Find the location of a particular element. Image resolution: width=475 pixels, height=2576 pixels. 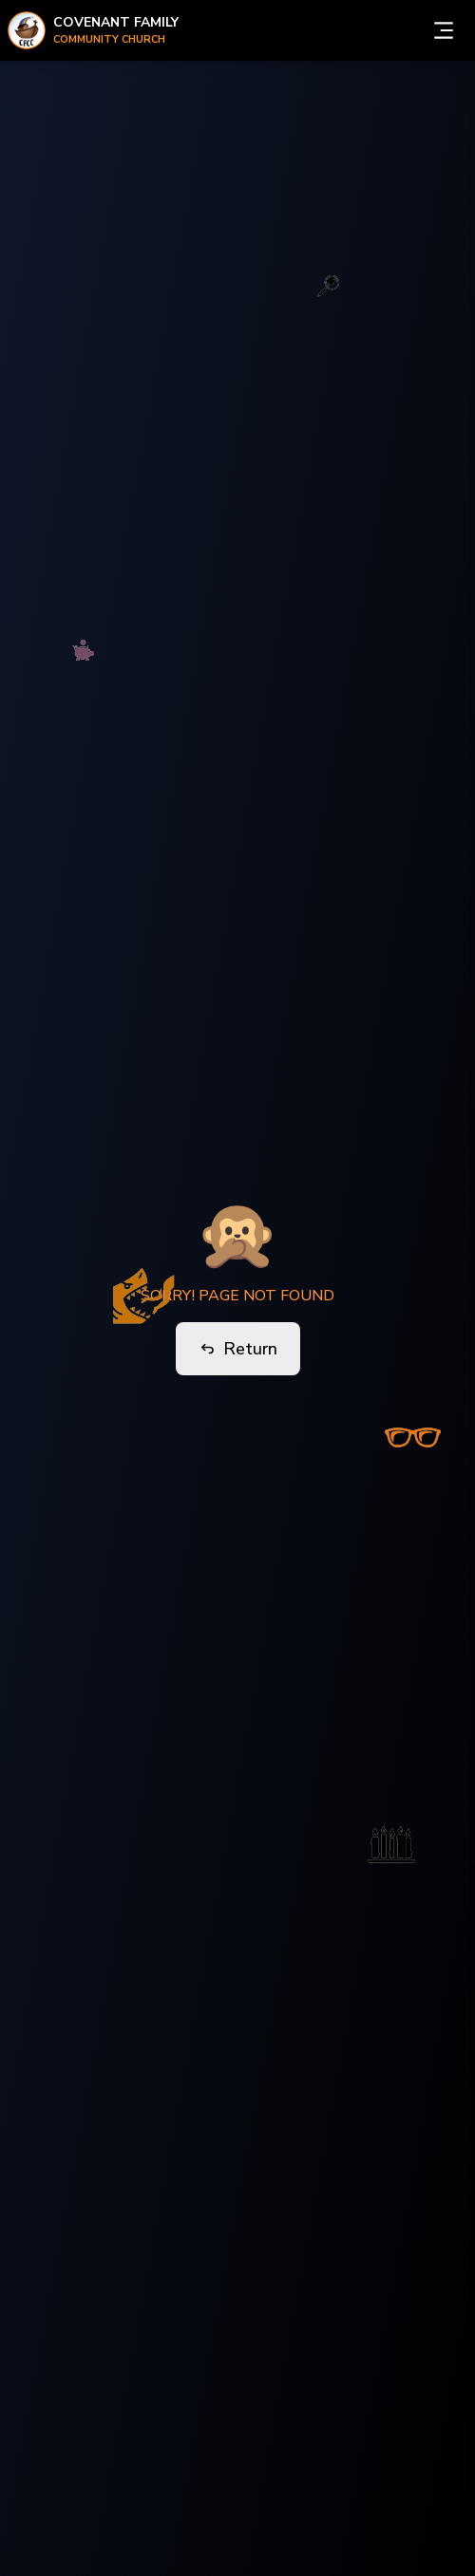

search for items or content is located at coordinates (328, 286).